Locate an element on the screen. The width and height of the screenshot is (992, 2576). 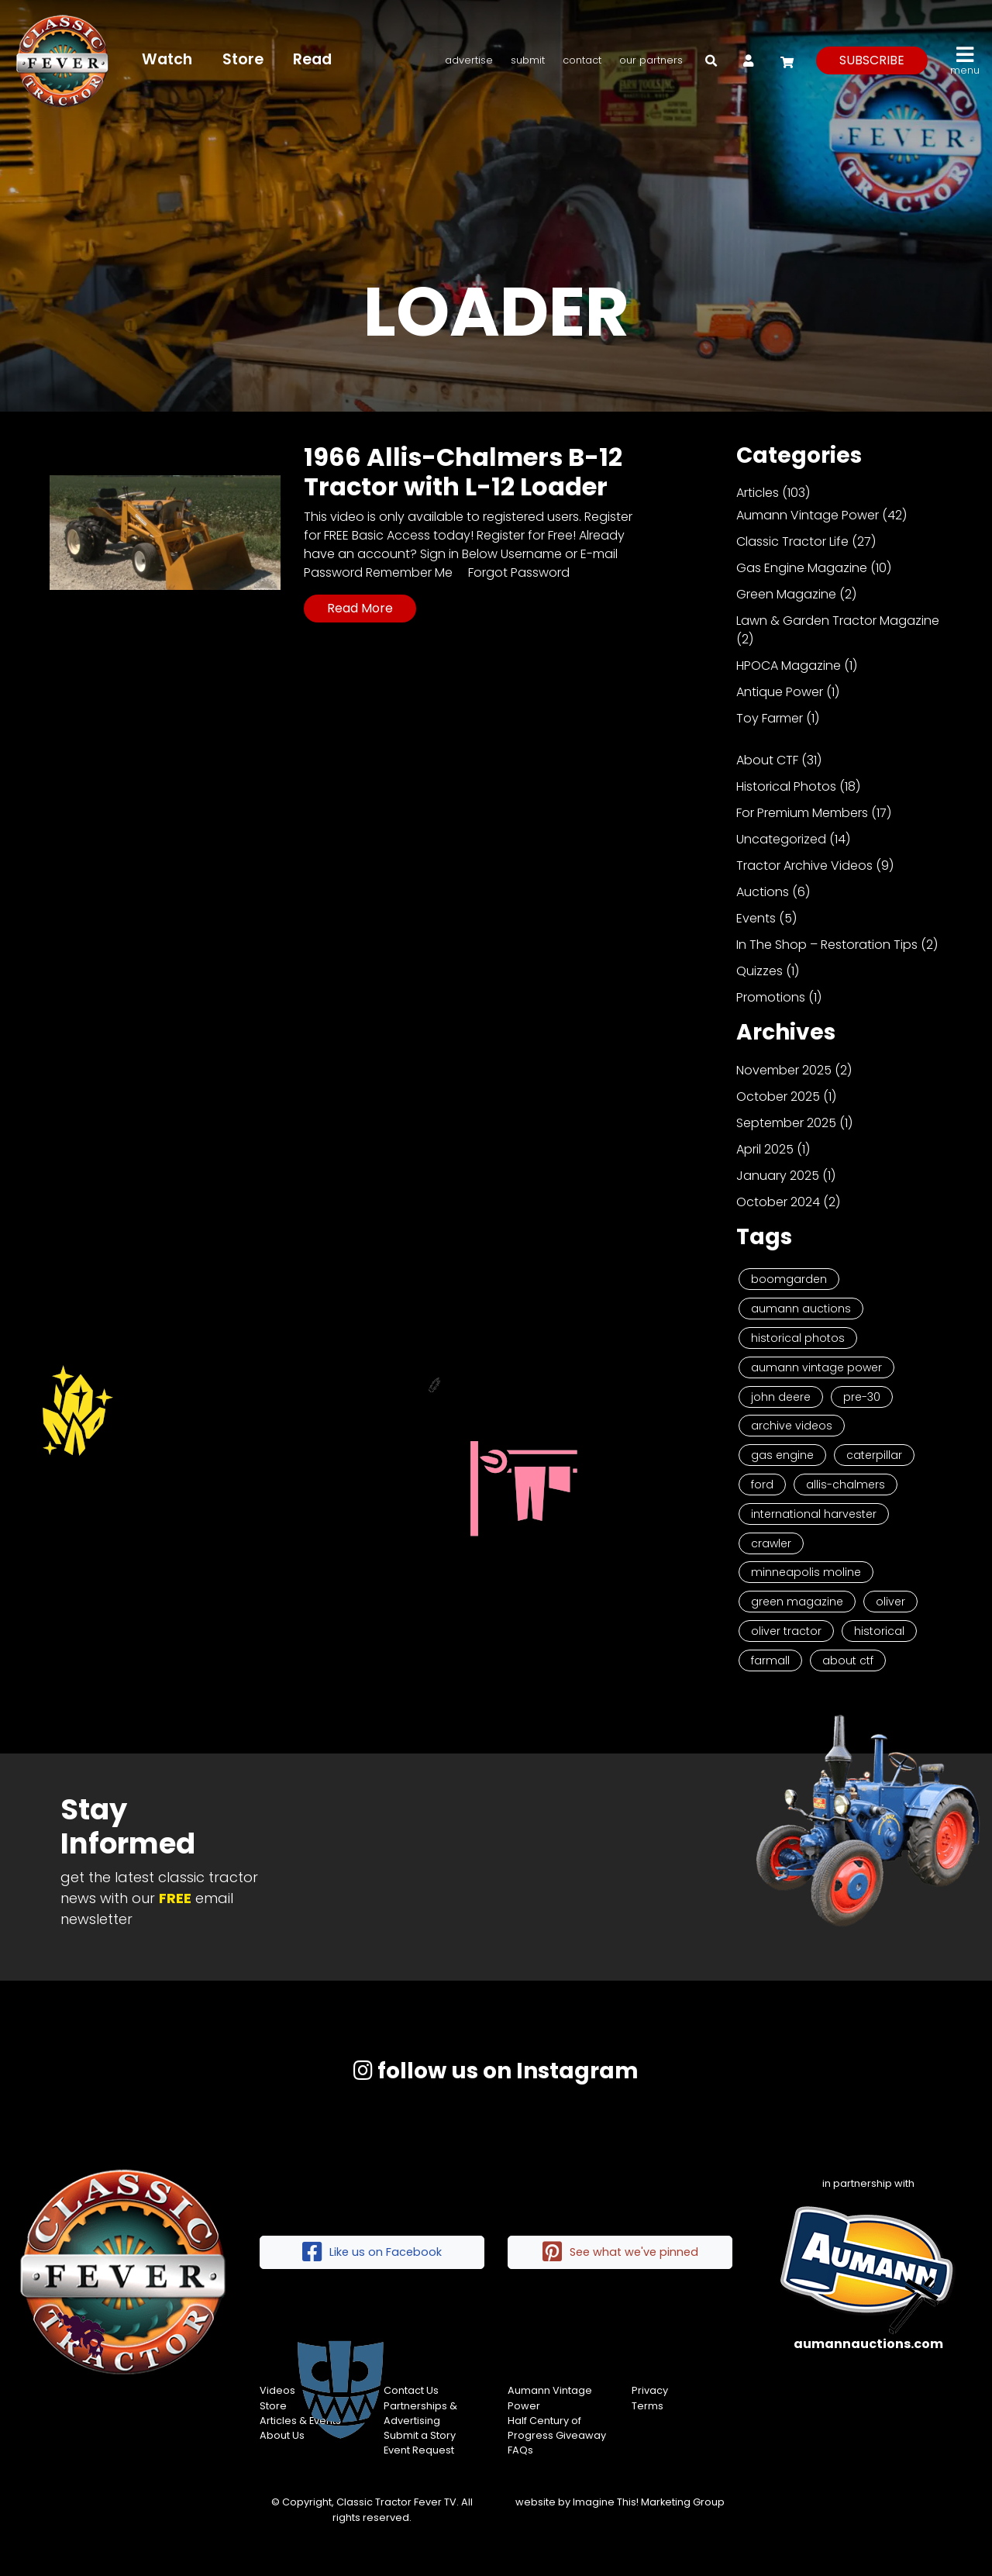
indicates religious or faith-based content is located at coordinates (916, 2305).